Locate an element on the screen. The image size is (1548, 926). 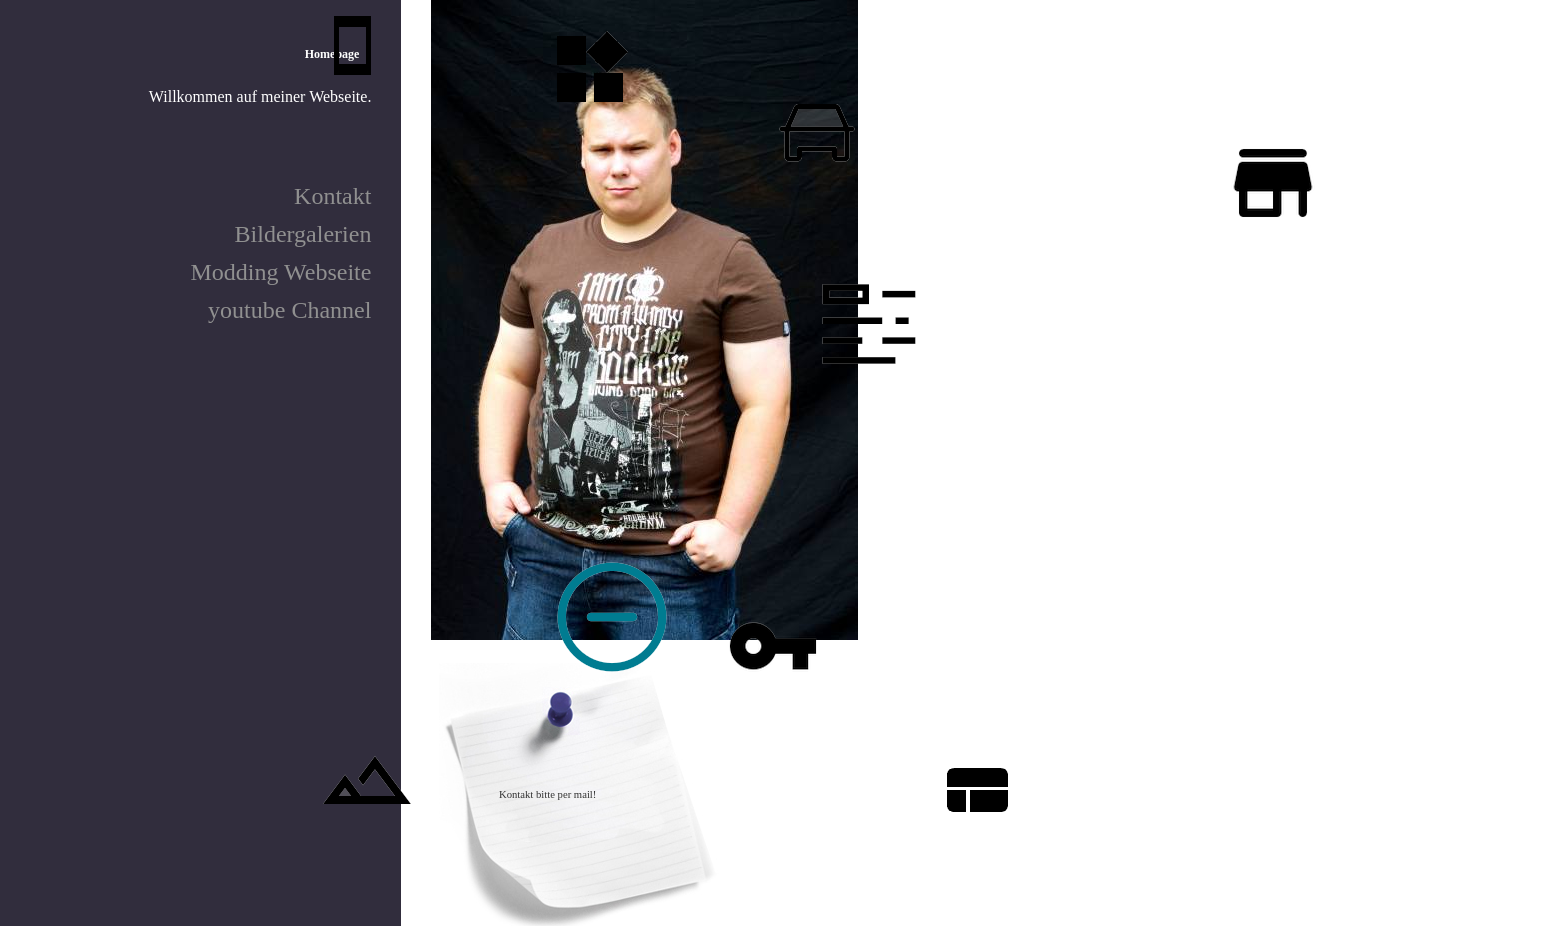
remove an item from a list is located at coordinates (612, 617).